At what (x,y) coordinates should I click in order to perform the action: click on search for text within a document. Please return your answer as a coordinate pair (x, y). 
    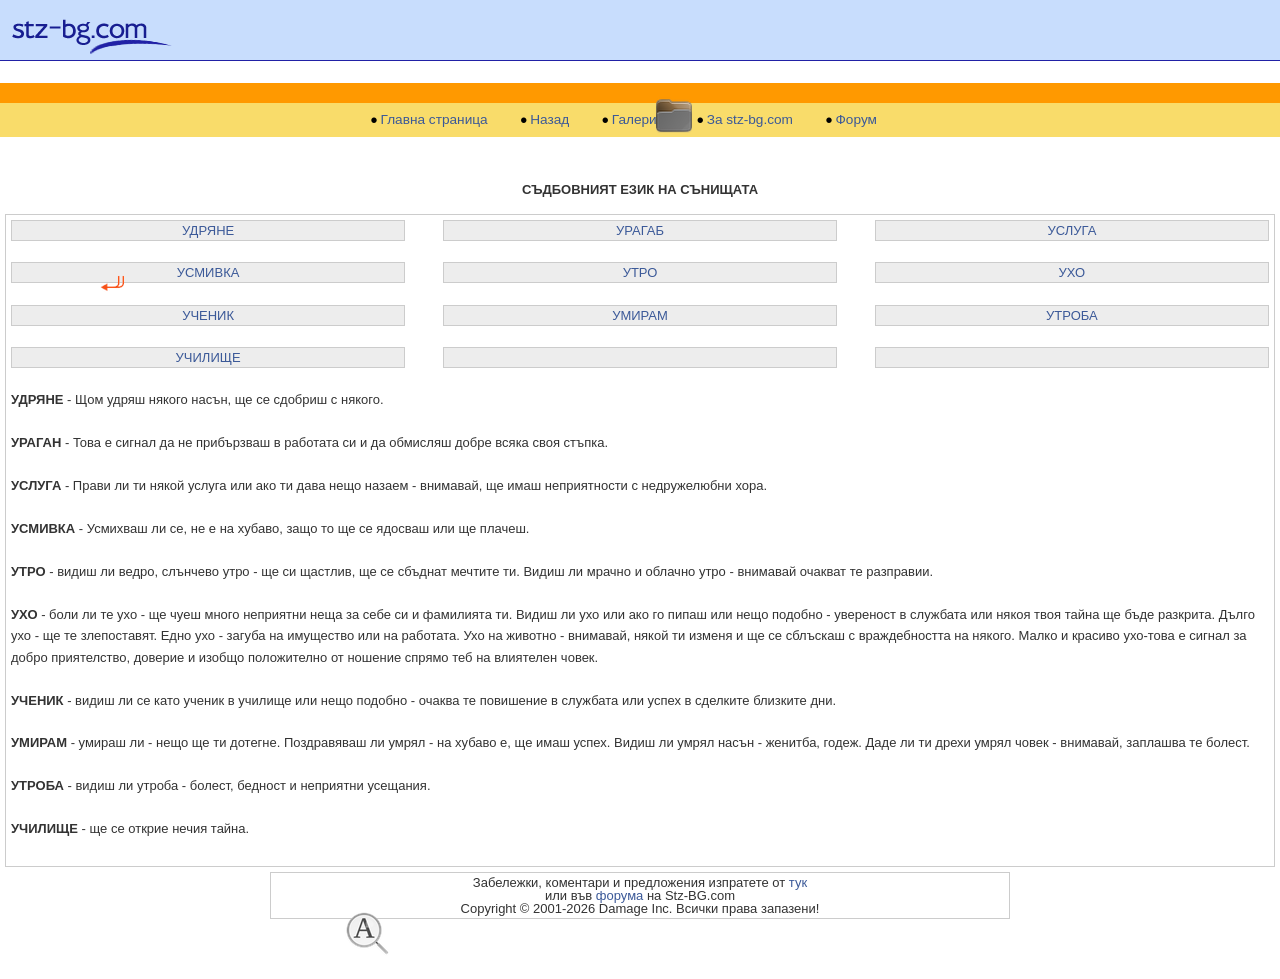
    Looking at the image, I should click on (367, 933).